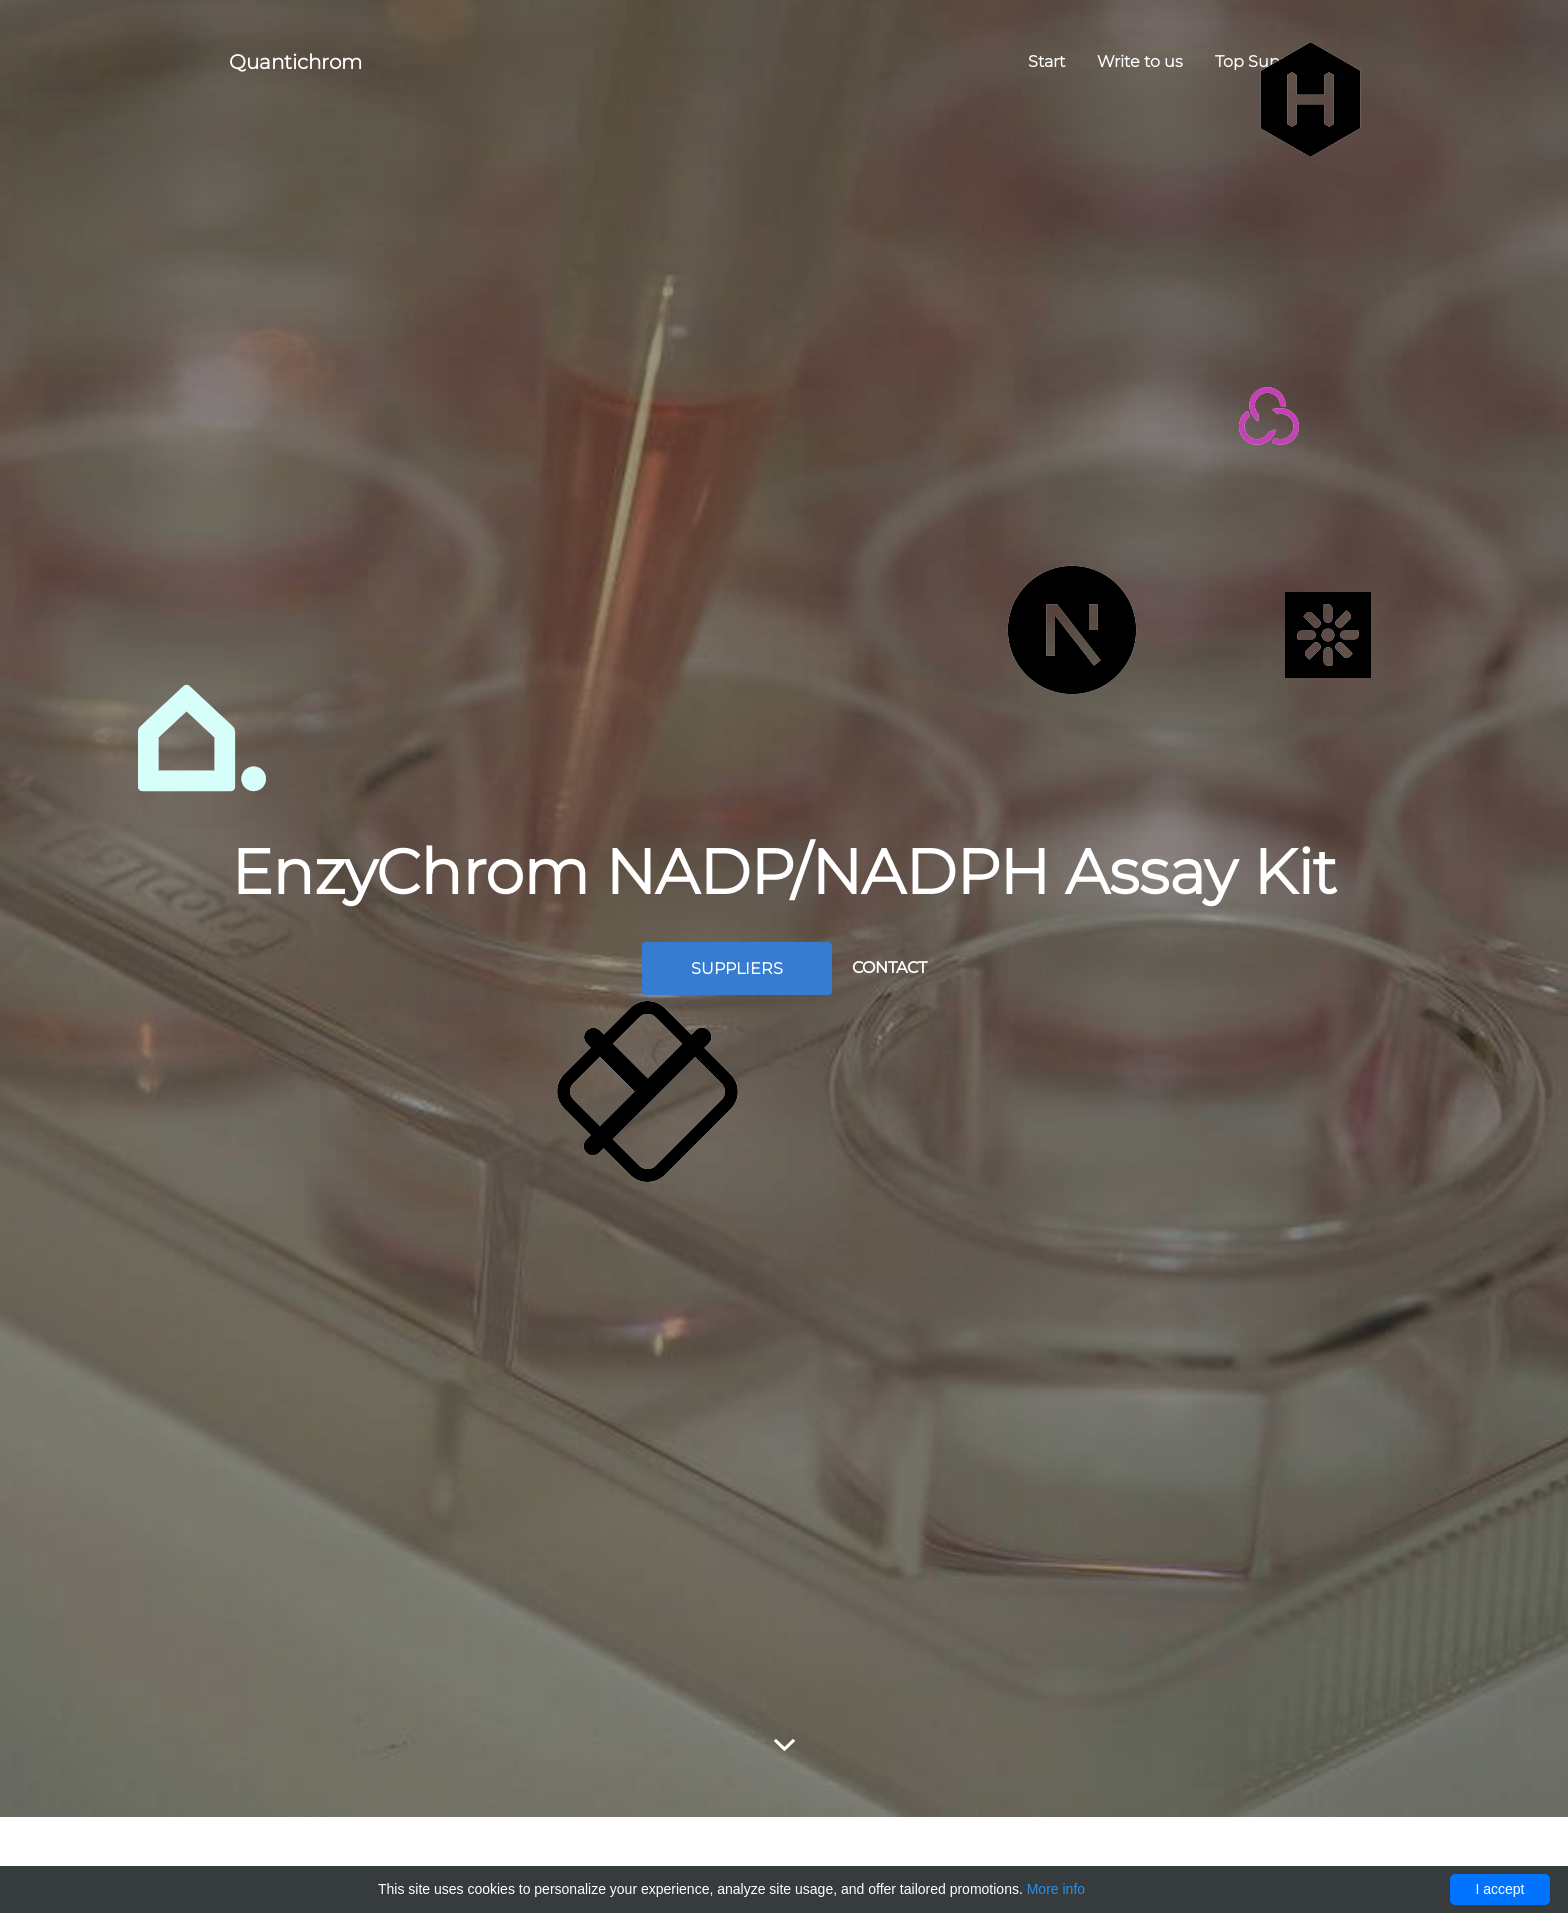  Describe the element at coordinates (647, 1091) in the screenshot. I see `open yabai tiling window manager` at that location.